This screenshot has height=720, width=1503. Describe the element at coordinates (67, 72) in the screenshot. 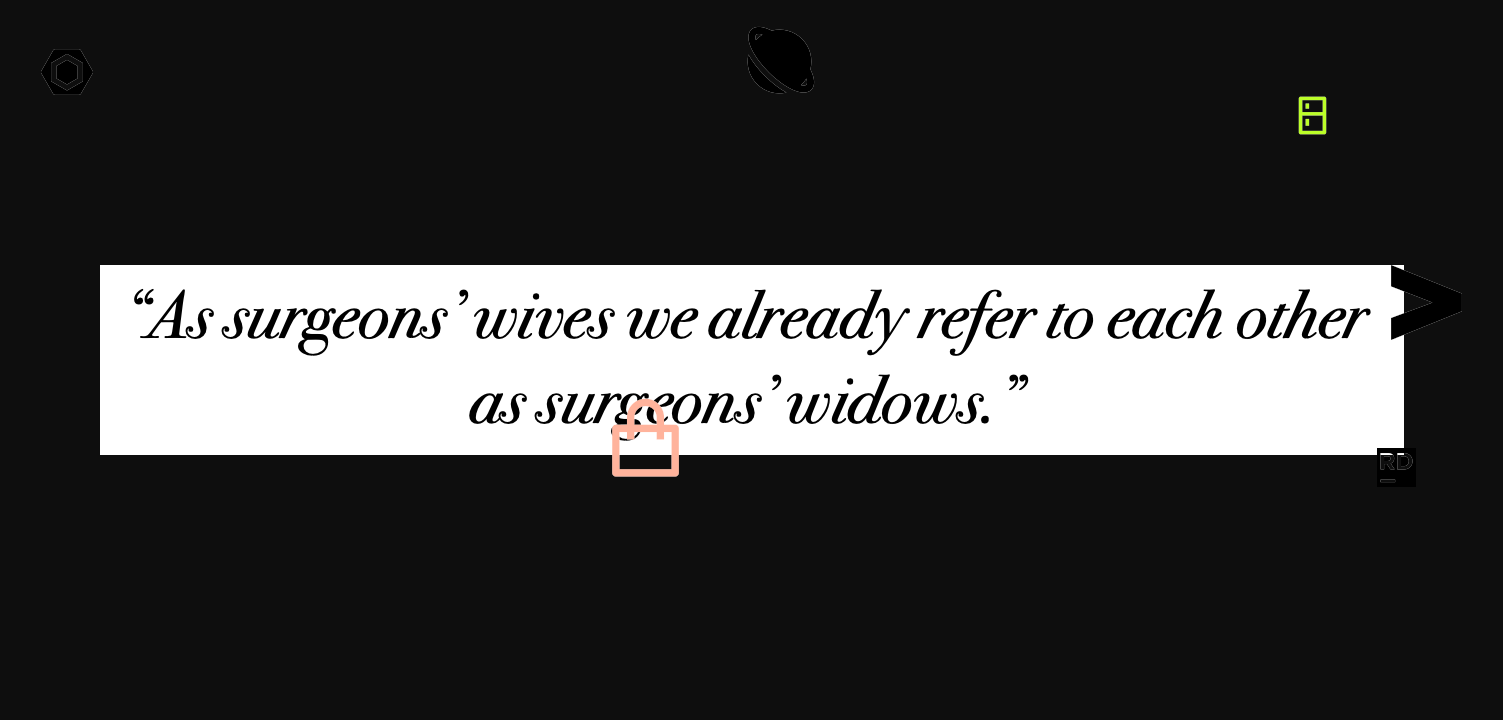

I see `eslint code linting tool logo` at that location.